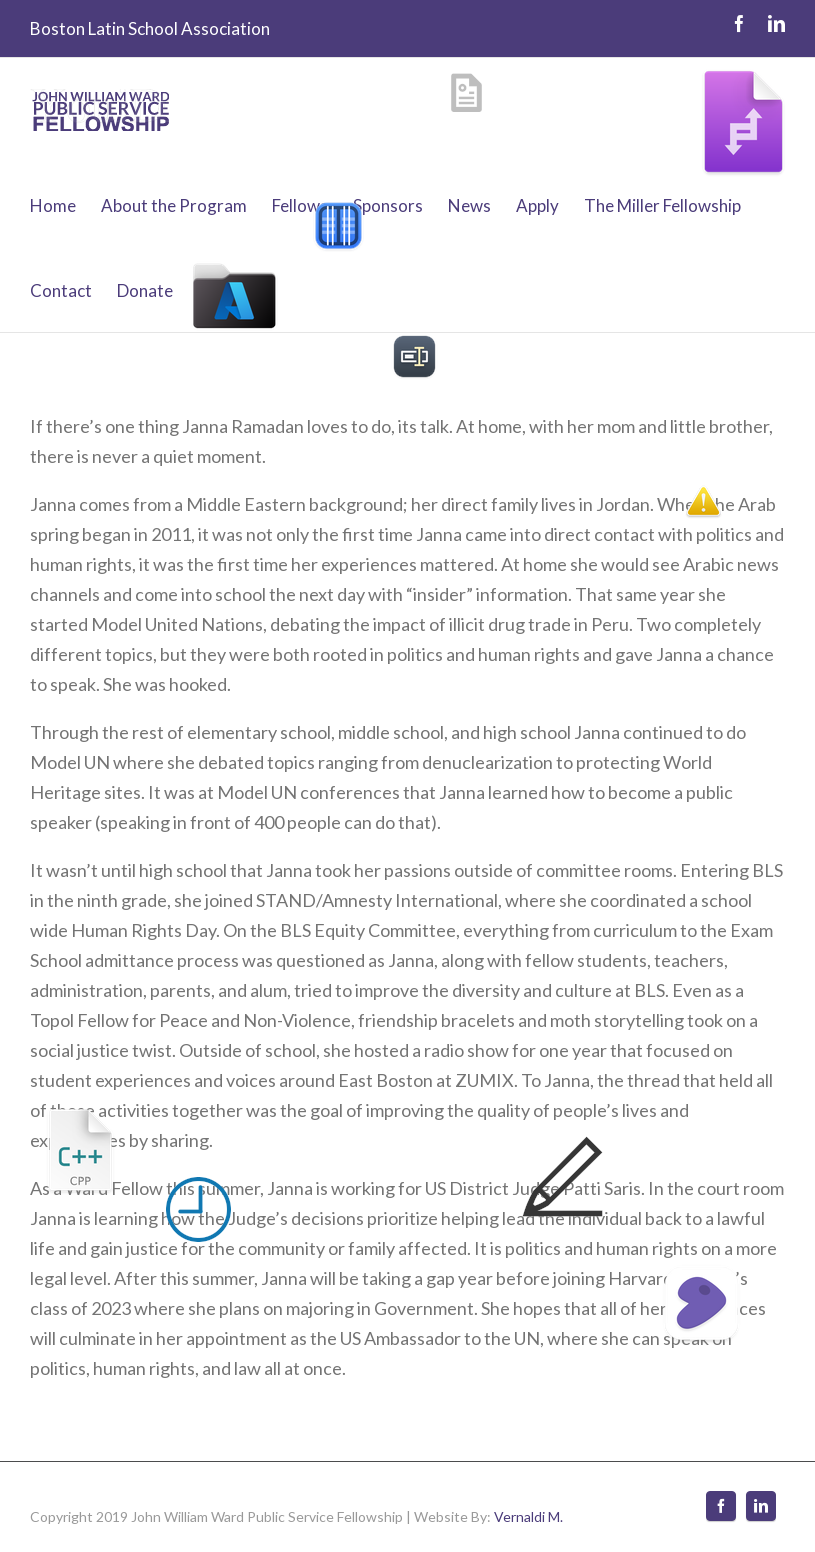 This screenshot has height=1552, width=815. What do you see at coordinates (234, 298) in the screenshot?
I see `open azure or microsoft cloud-related files` at bounding box center [234, 298].